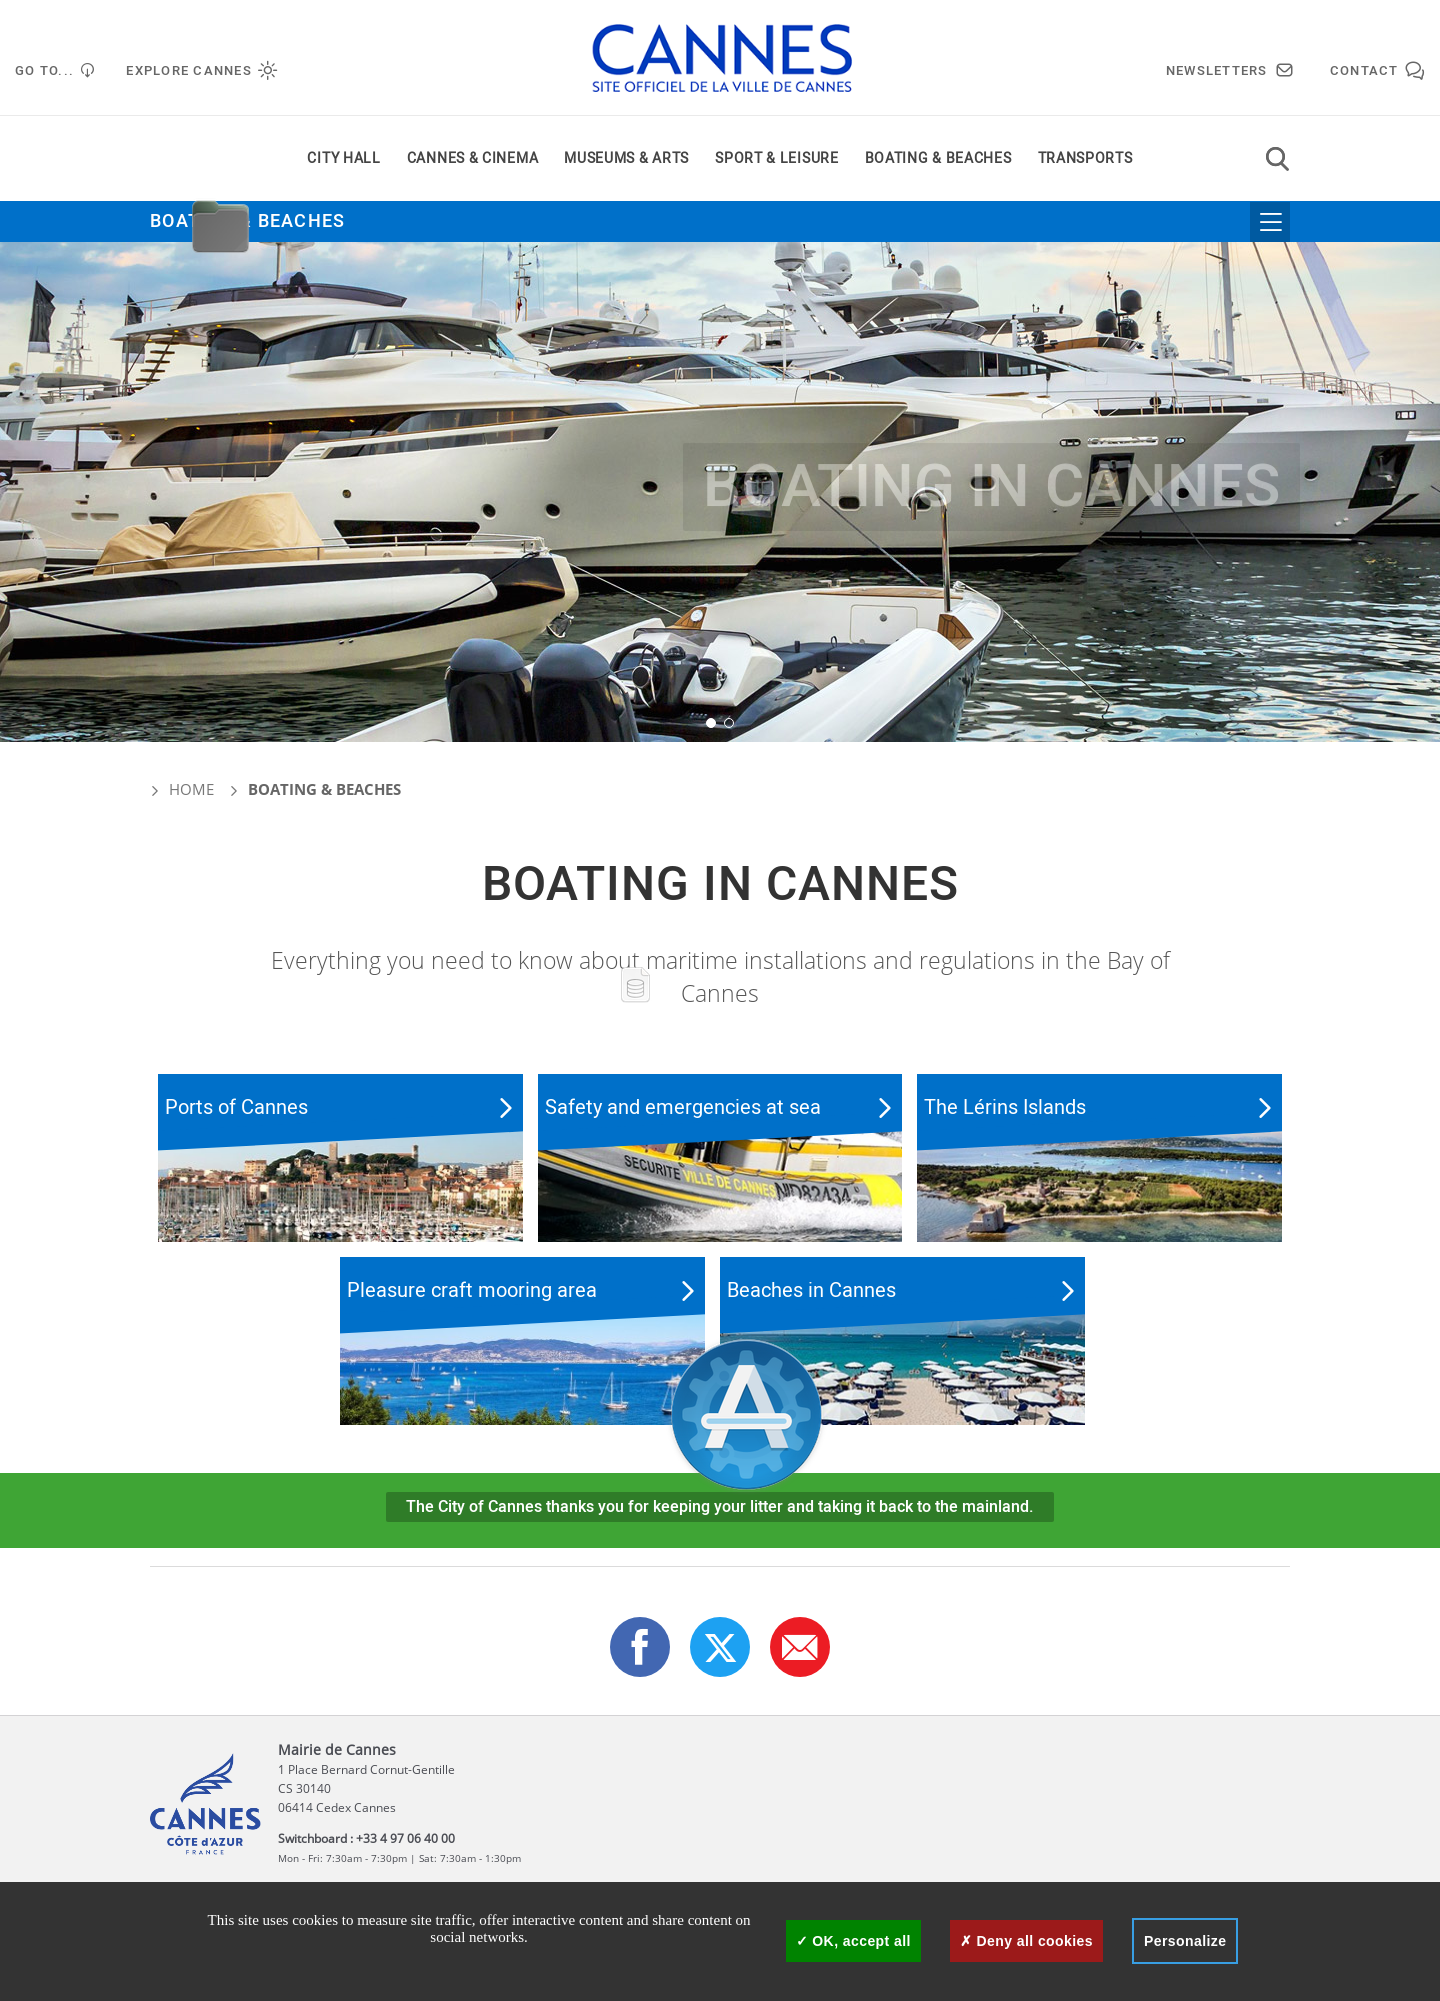 This screenshot has height=2001, width=1440. What do you see at coordinates (635, 984) in the screenshot?
I see `sqlite3 database file` at bounding box center [635, 984].